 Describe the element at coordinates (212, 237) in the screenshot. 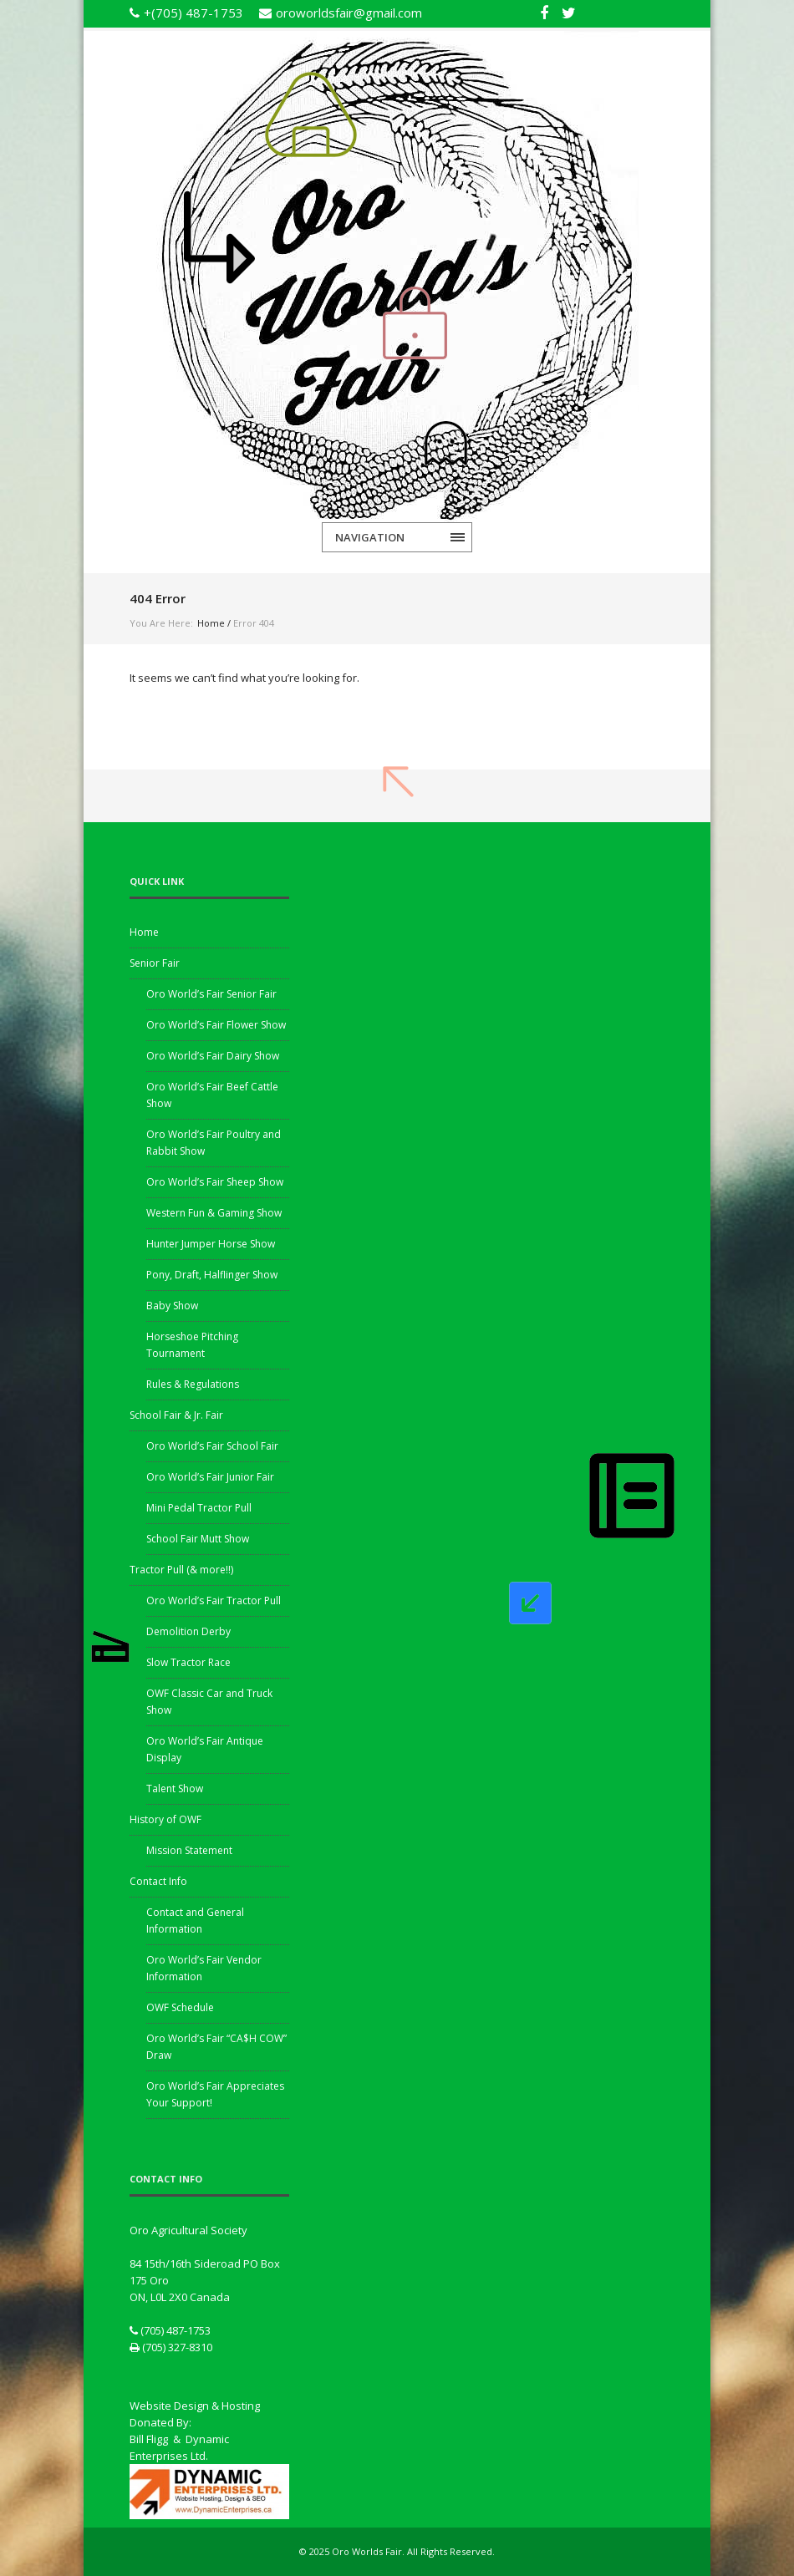

I see `redirect or forward content to another destination` at that location.